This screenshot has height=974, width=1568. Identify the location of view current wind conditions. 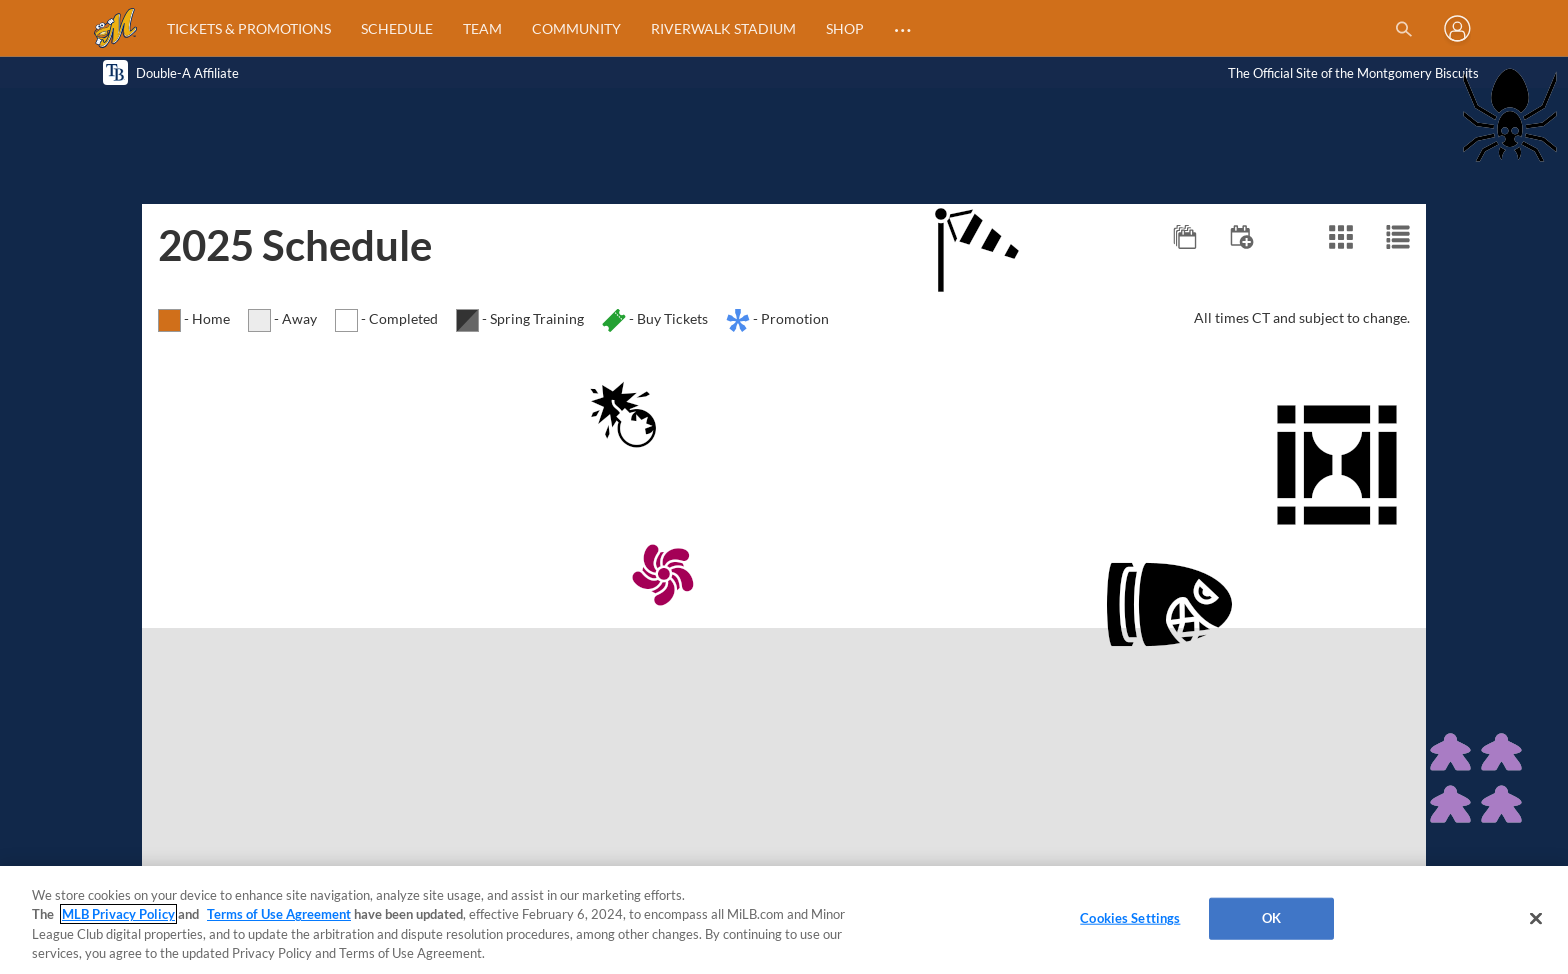
(977, 250).